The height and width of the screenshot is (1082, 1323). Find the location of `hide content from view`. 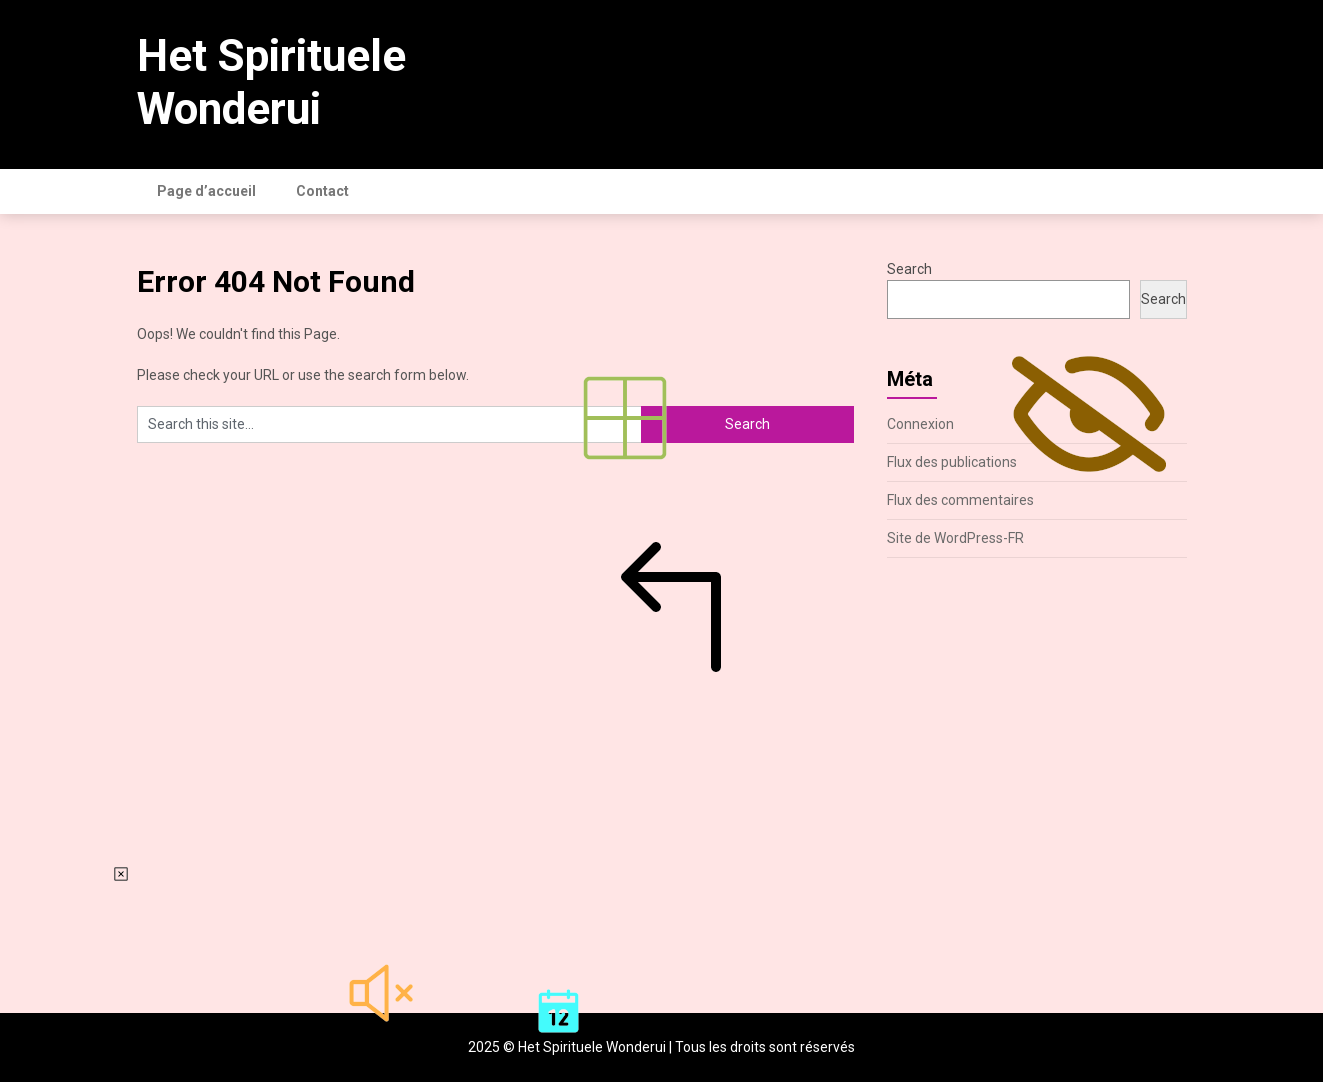

hide content from view is located at coordinates (1089, 414).